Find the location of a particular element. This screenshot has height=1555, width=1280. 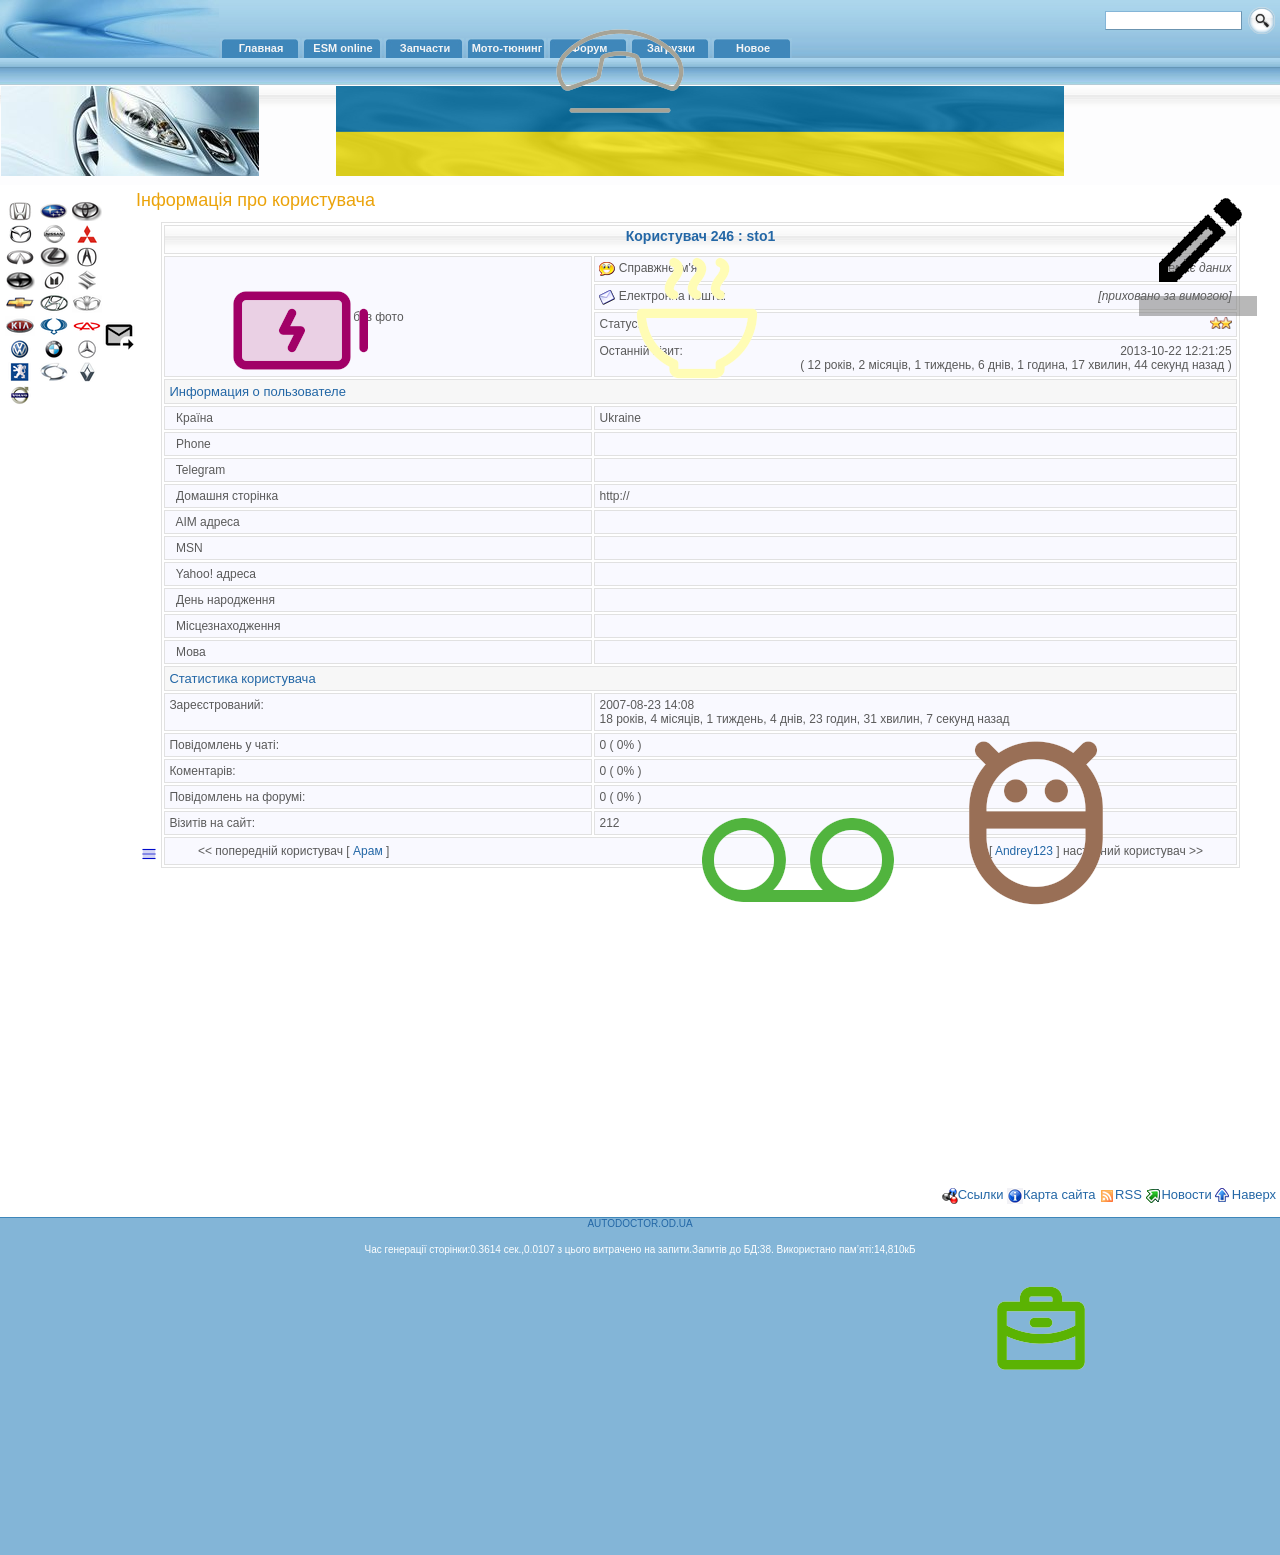

view food or meal options is located at coordinates (697, 318).